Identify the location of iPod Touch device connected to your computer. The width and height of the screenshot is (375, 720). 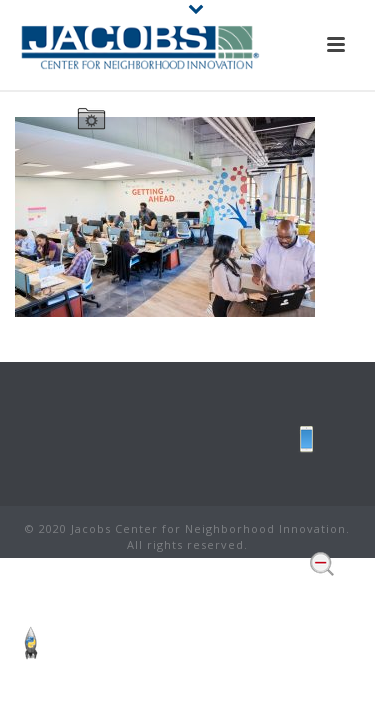
(306, 439).